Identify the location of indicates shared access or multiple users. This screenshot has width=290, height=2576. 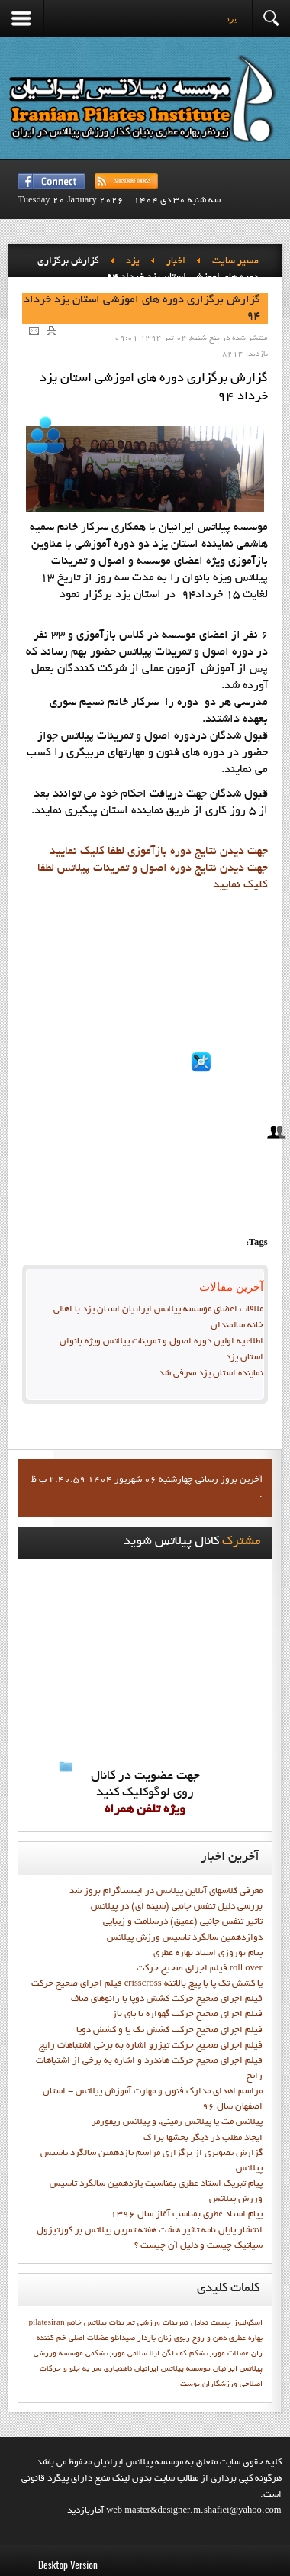
(45, 435).